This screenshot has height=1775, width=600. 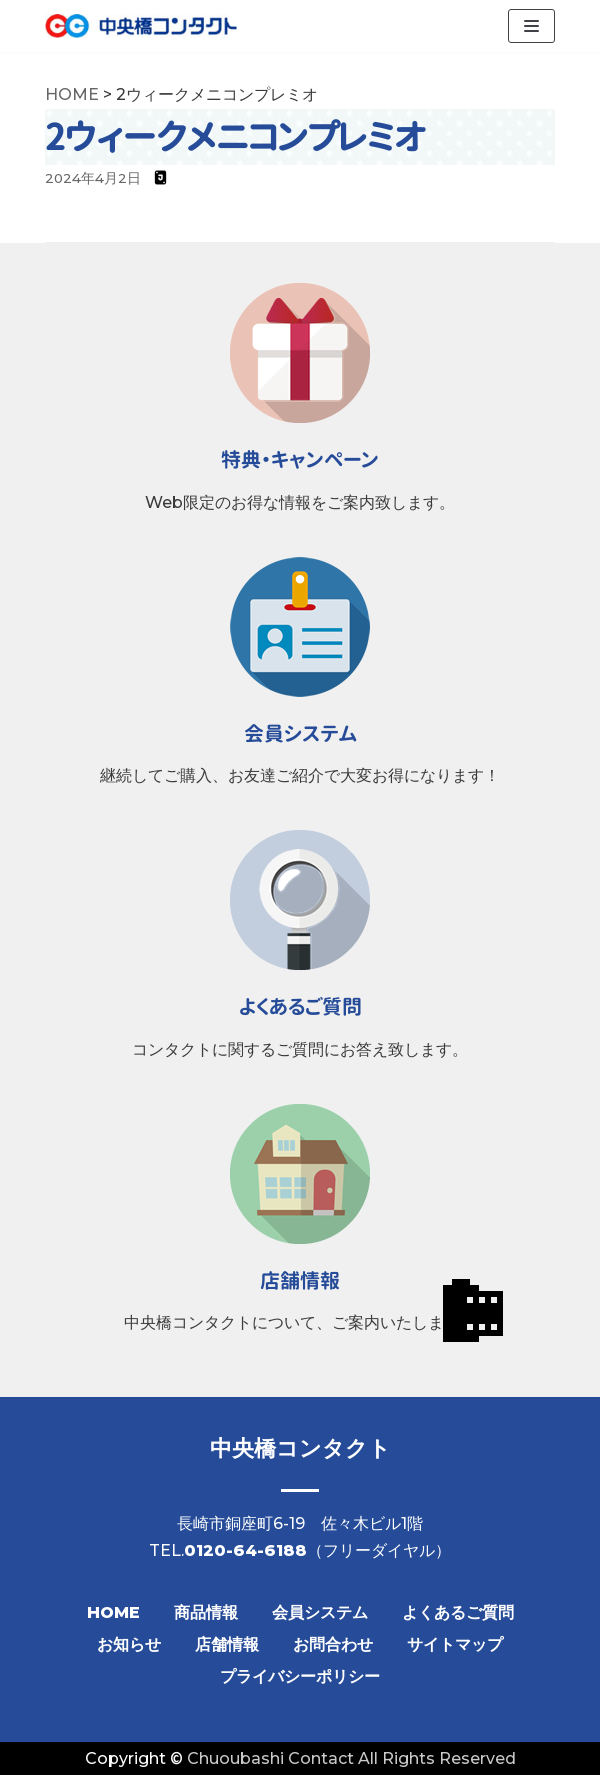 What do you see at coordinates (473, 1312) in the screenshot?
I see `access camera roll or photo gallery` at bounding box center [473, 1312].